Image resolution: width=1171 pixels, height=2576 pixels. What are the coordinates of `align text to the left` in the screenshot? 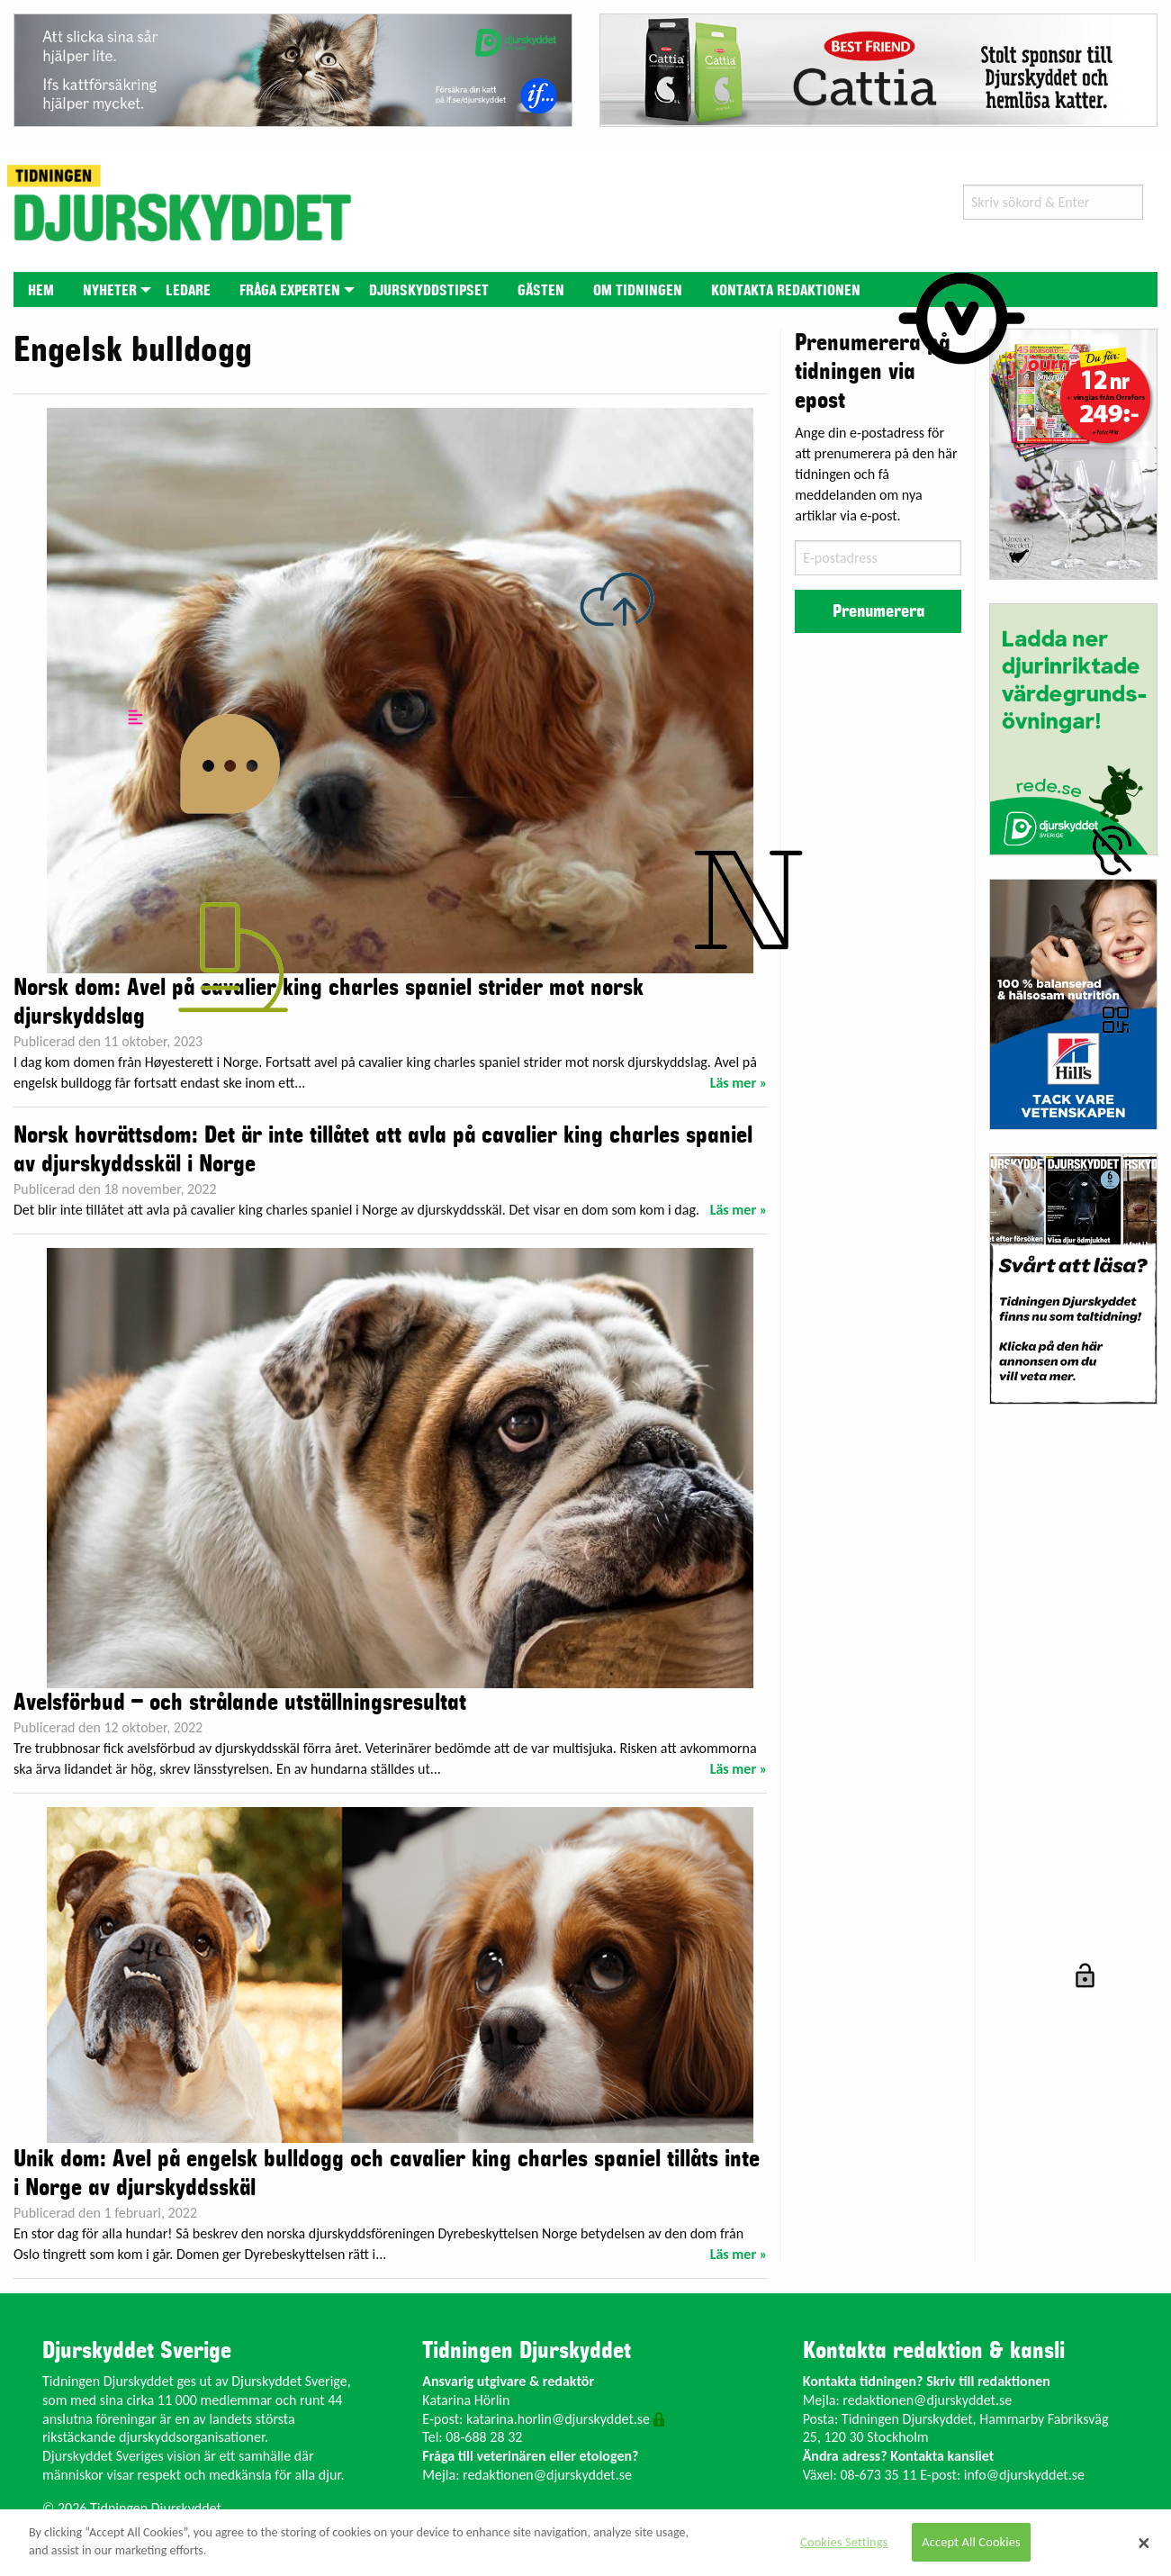 It's located at (135, 717).